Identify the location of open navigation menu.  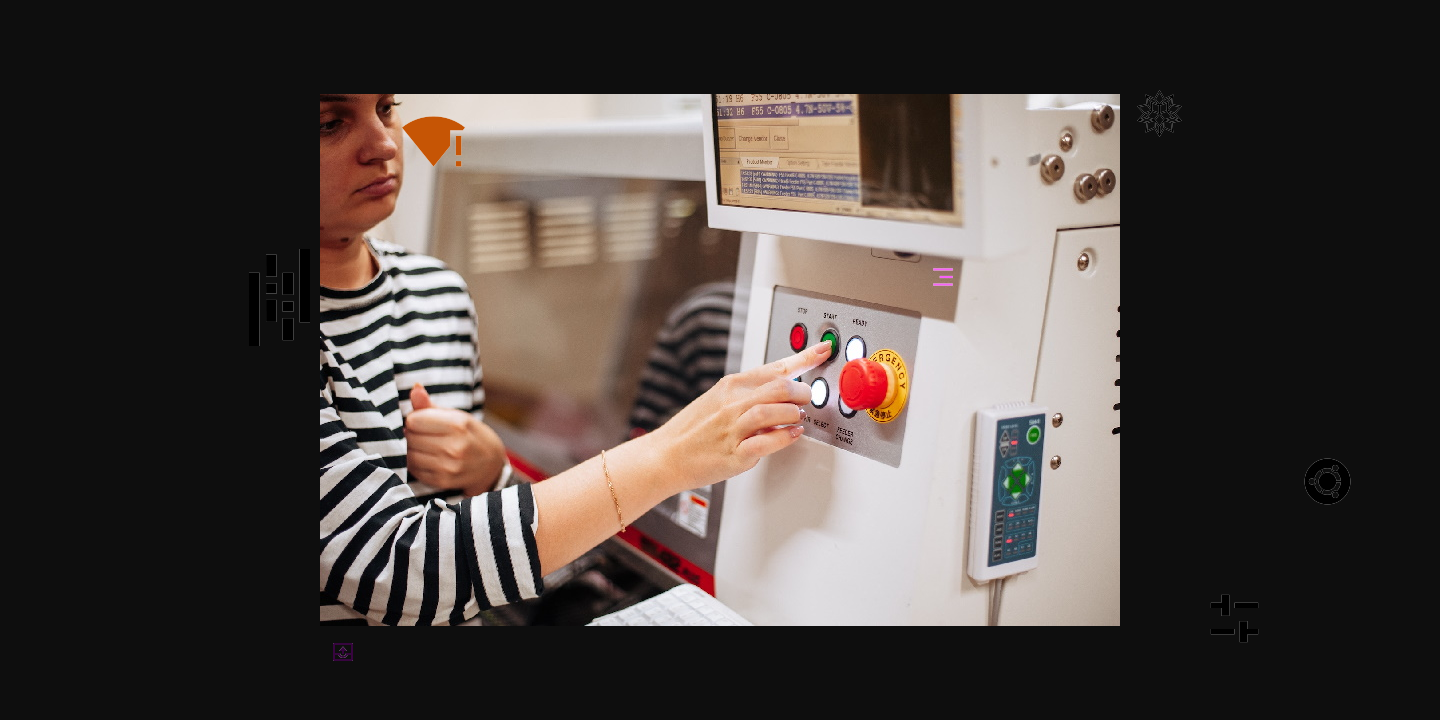
(943, 277).